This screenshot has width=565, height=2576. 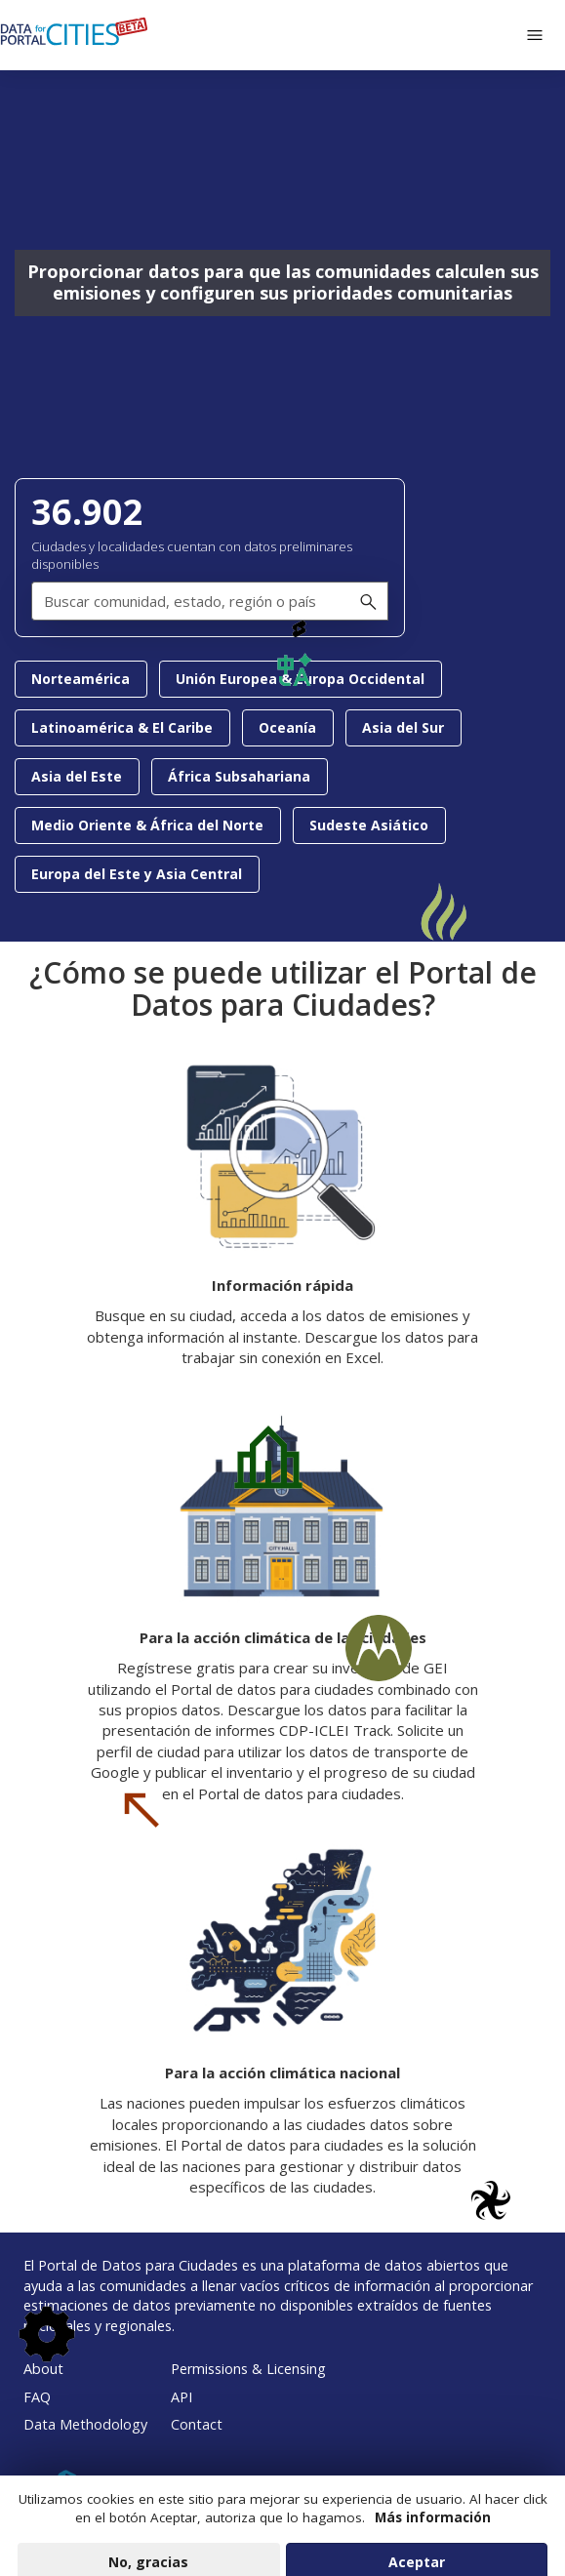 I want to click on navigate back and up in hierarchy, so click(x=141, y=1809).